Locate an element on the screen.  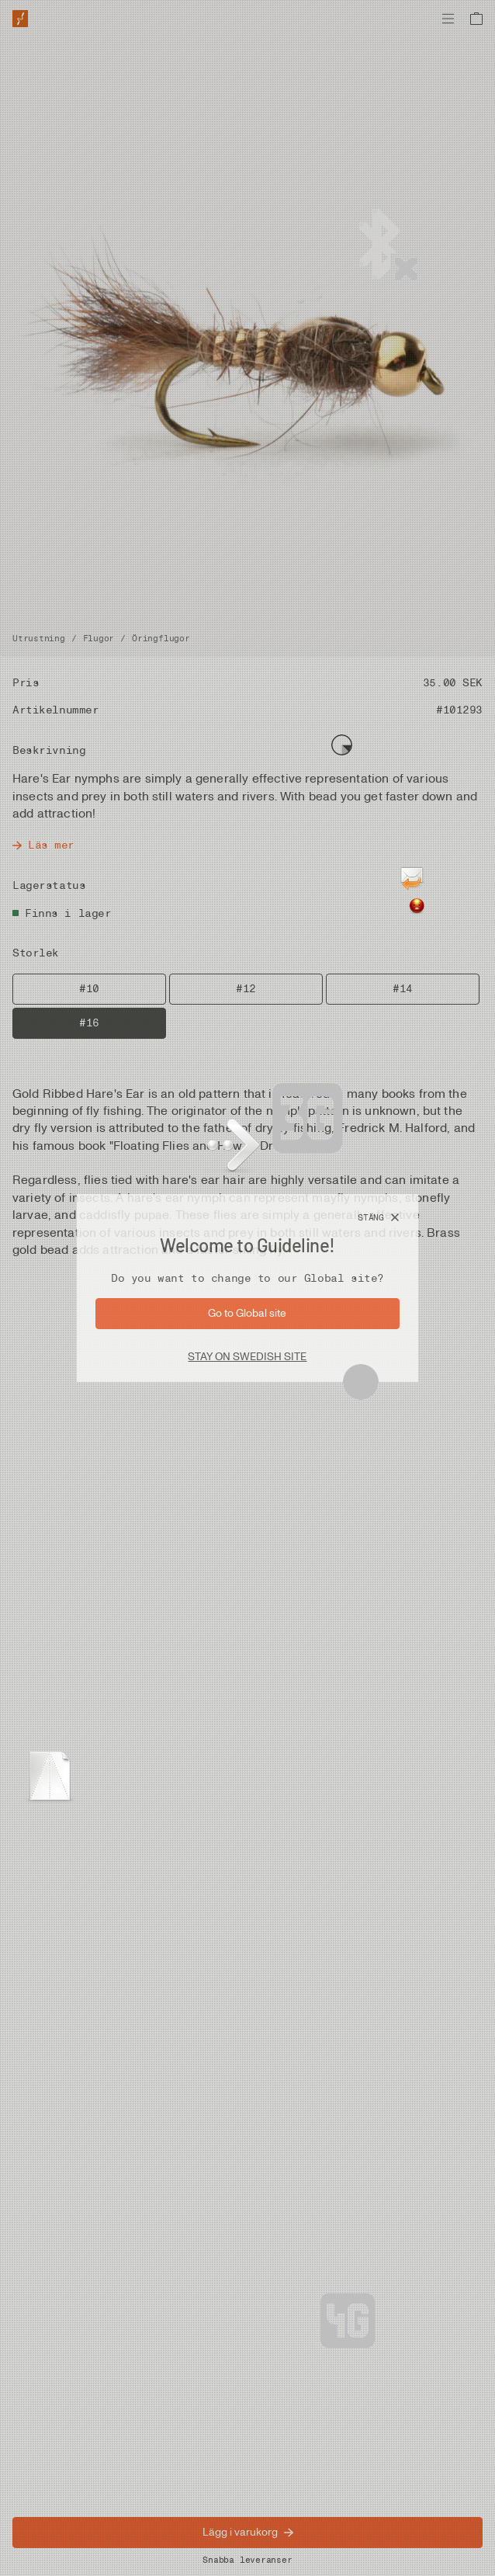
bluetooth is currently disabled is located at coordinates (381, 244).